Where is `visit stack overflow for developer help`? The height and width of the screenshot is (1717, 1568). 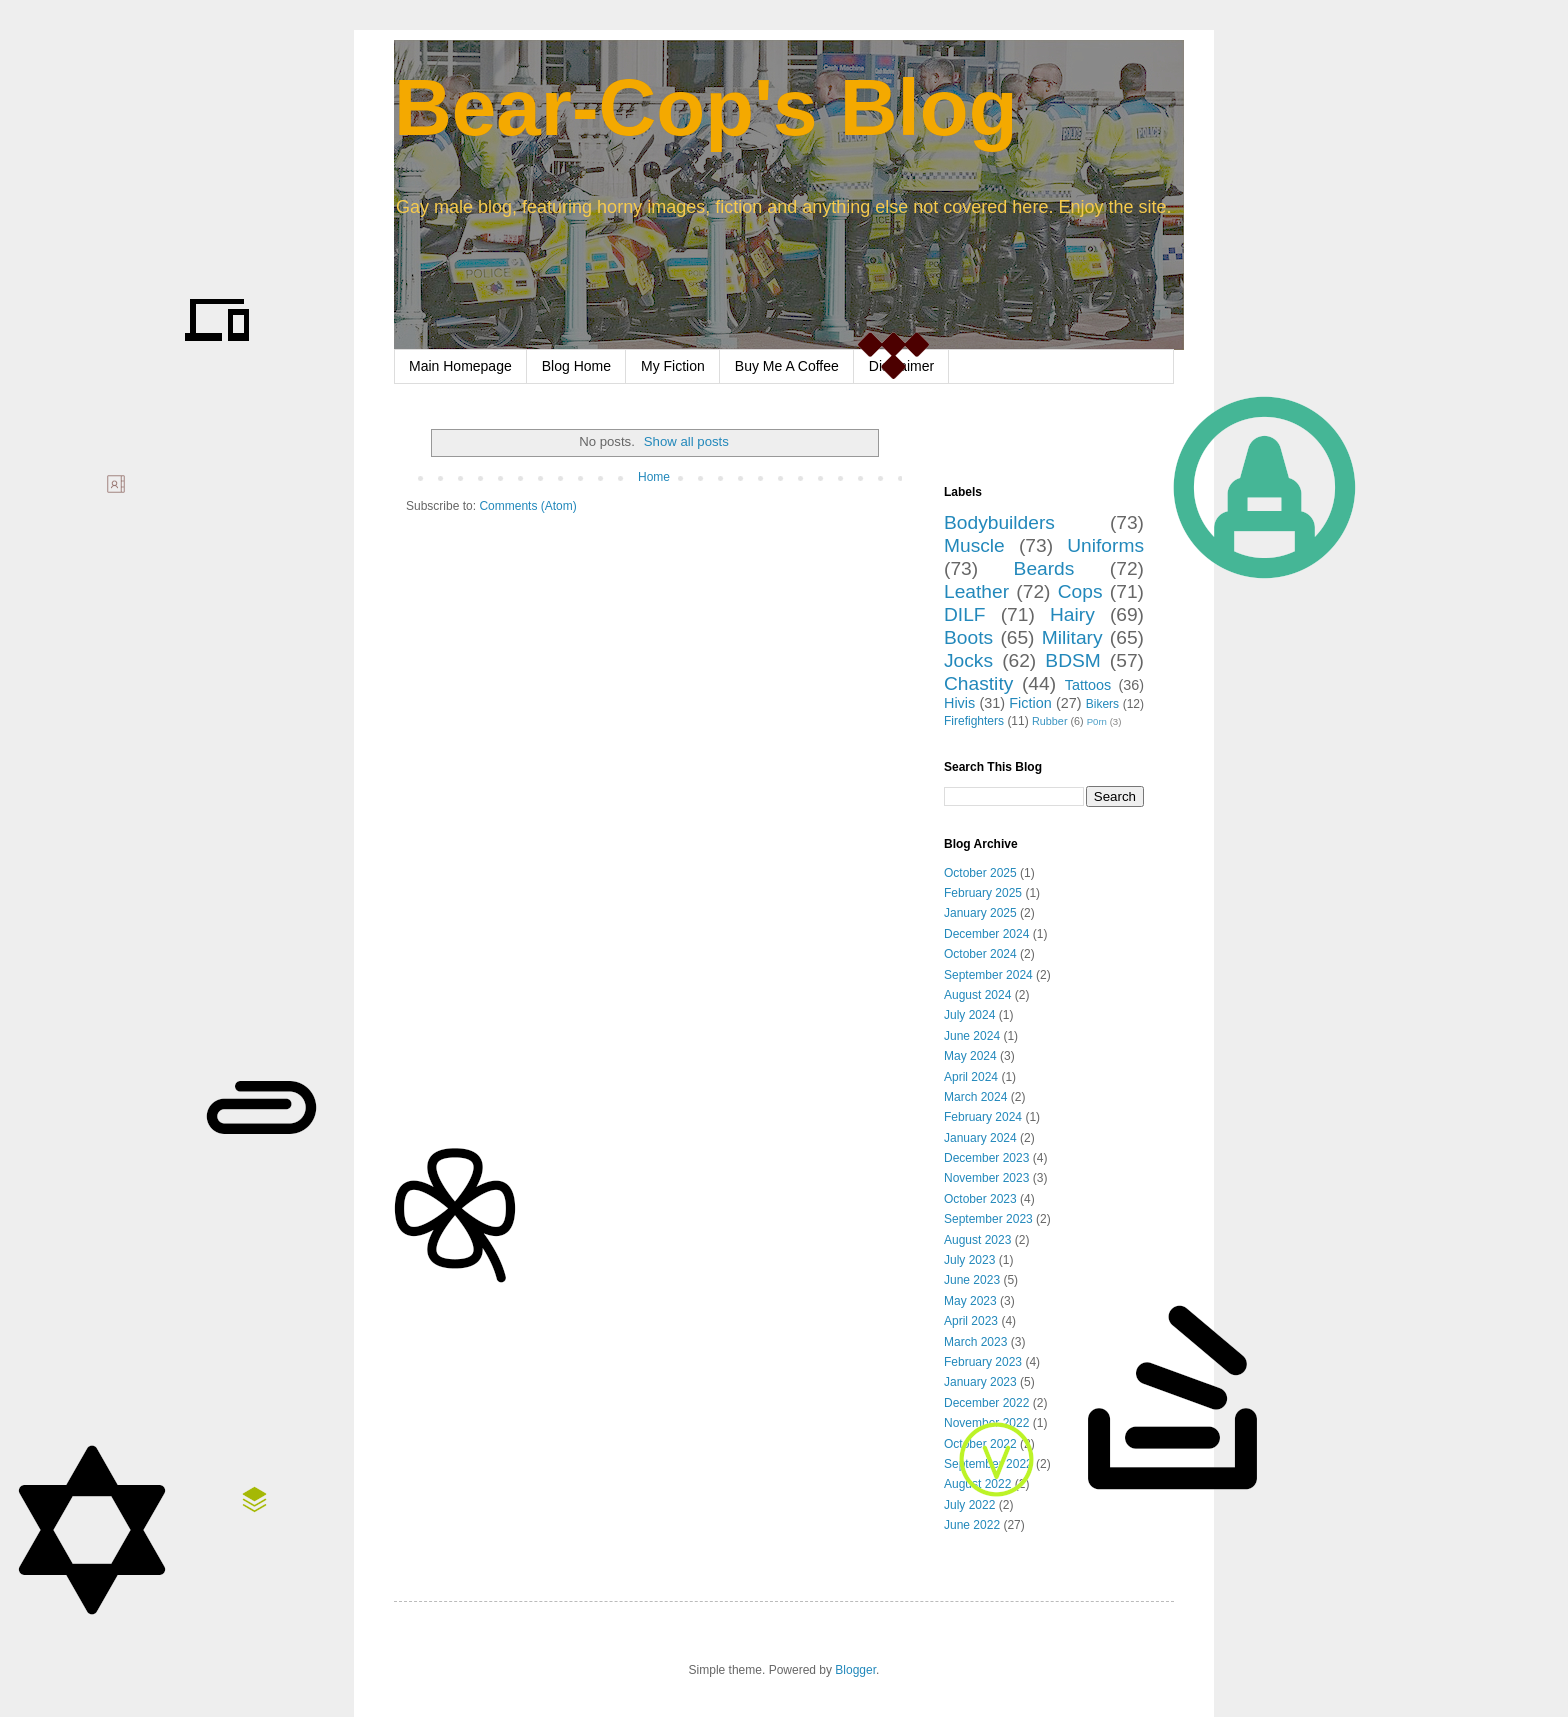
visit stack overflow for developer help is located at coordinates (1172, 1397).